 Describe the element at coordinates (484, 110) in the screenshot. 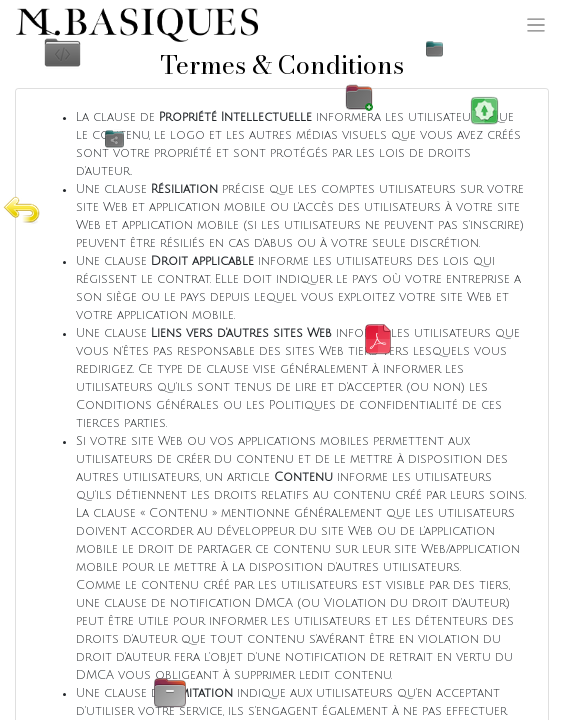

I see `access operating system updates` at that location.